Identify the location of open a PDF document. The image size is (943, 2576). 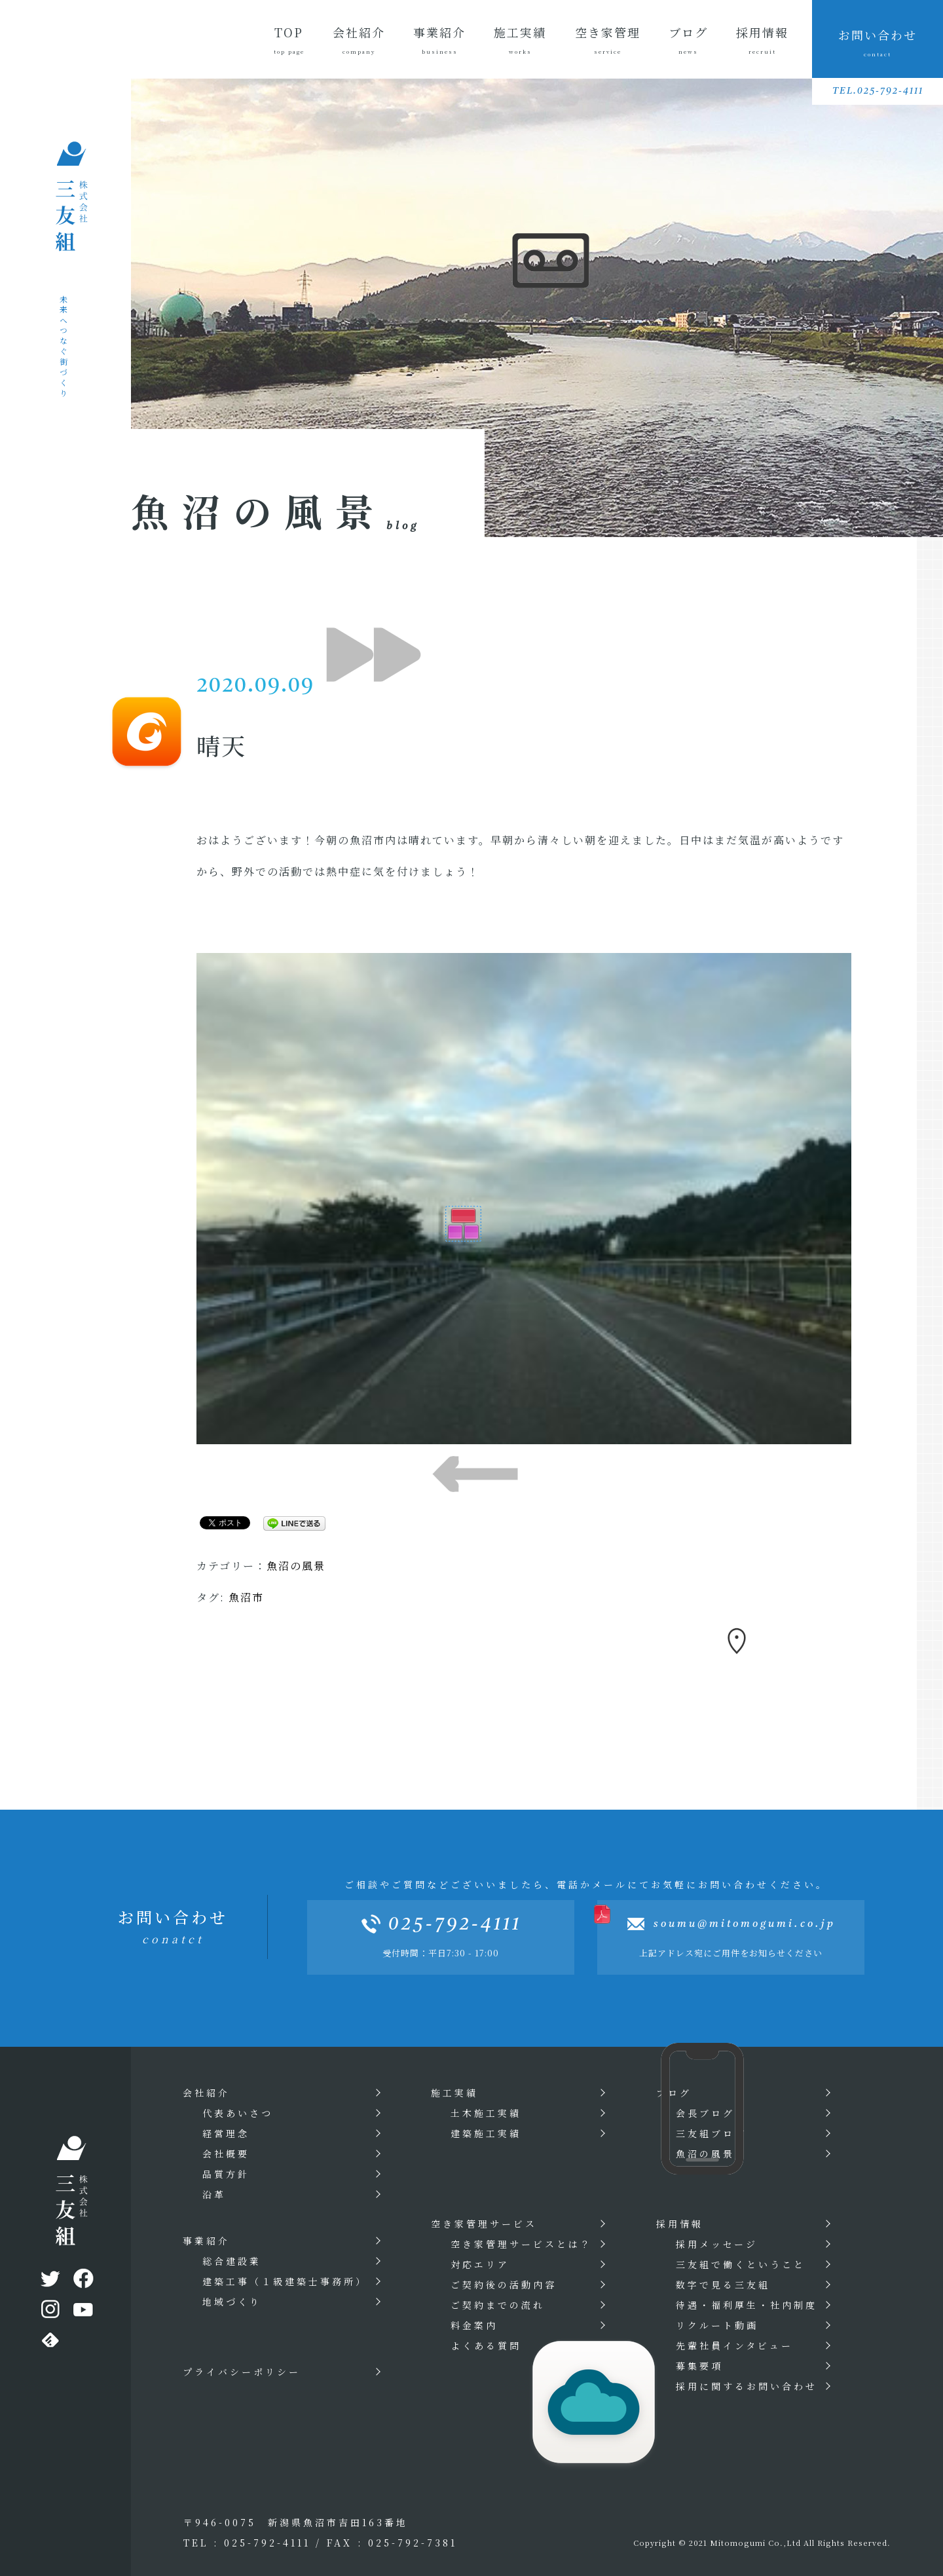
(602, 1914).